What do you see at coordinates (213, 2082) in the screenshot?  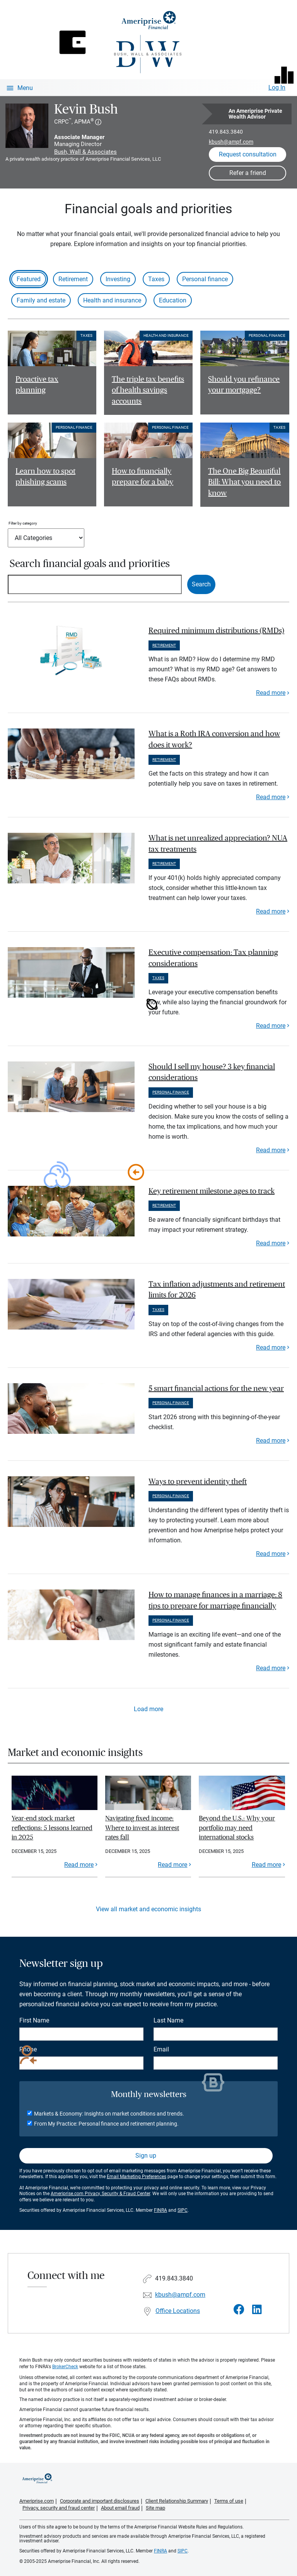 I see `bootstrap framework logo` at bounding box center [213, 2082].